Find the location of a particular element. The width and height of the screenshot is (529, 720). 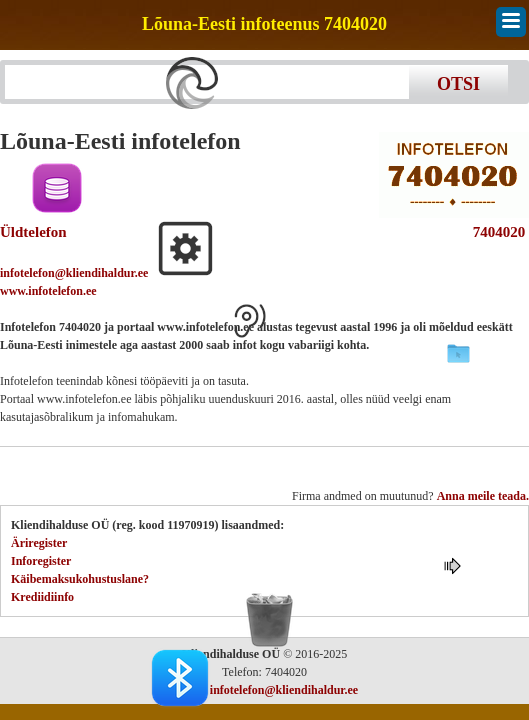

skip forward or advance to next item is located at coordinates (452, 566).